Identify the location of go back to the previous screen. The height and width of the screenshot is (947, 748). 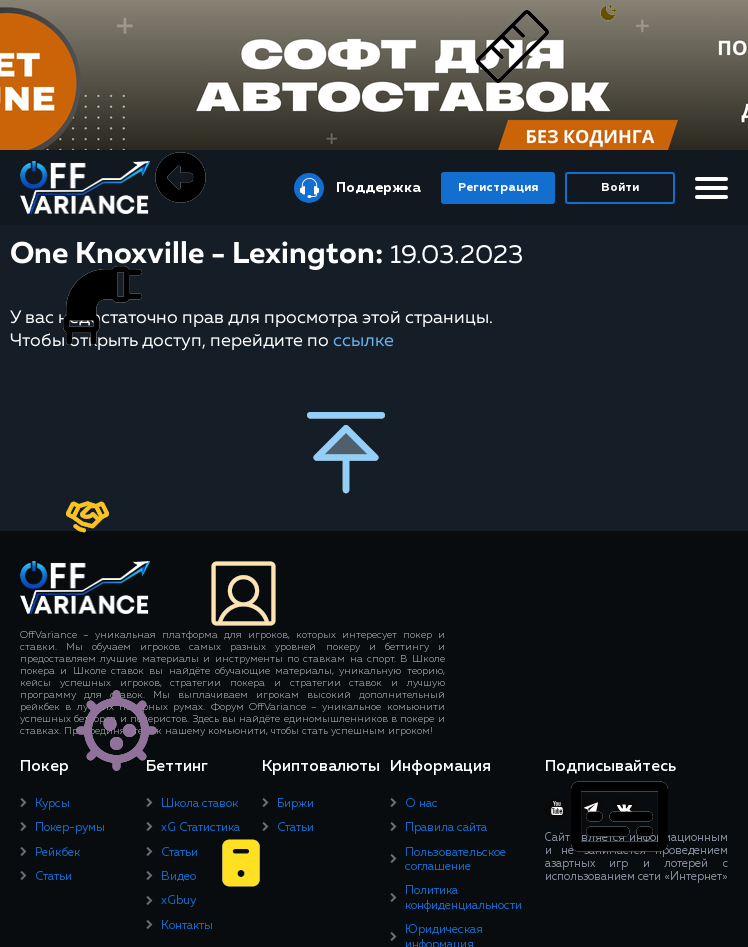
(180, 177).